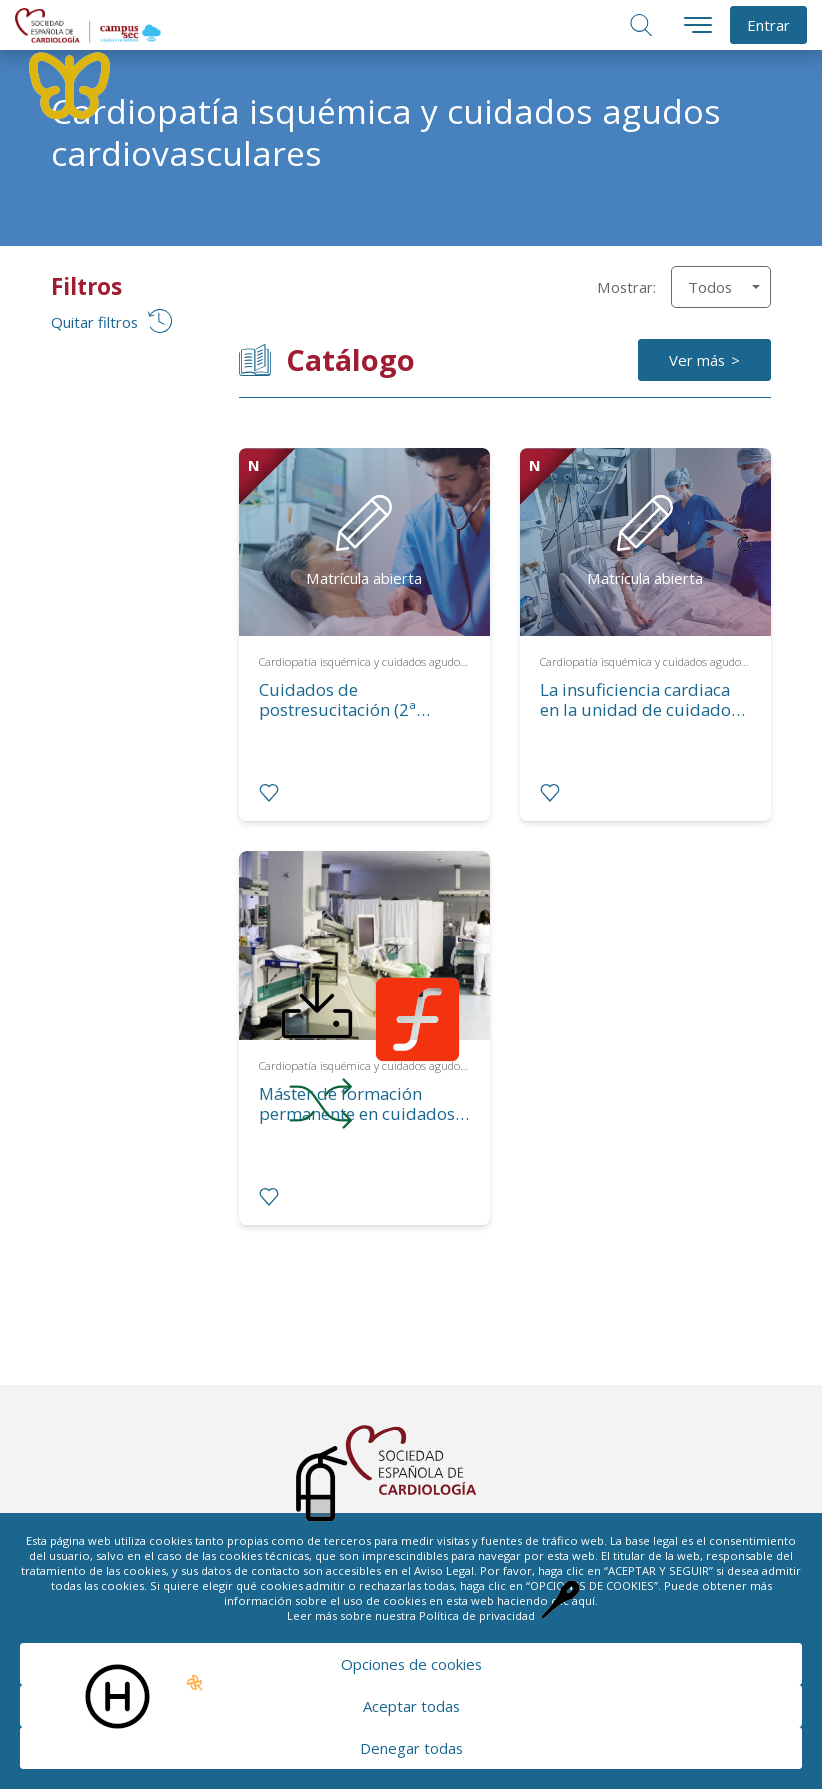  I want to click on download a file to your device, so click(317, 1011).